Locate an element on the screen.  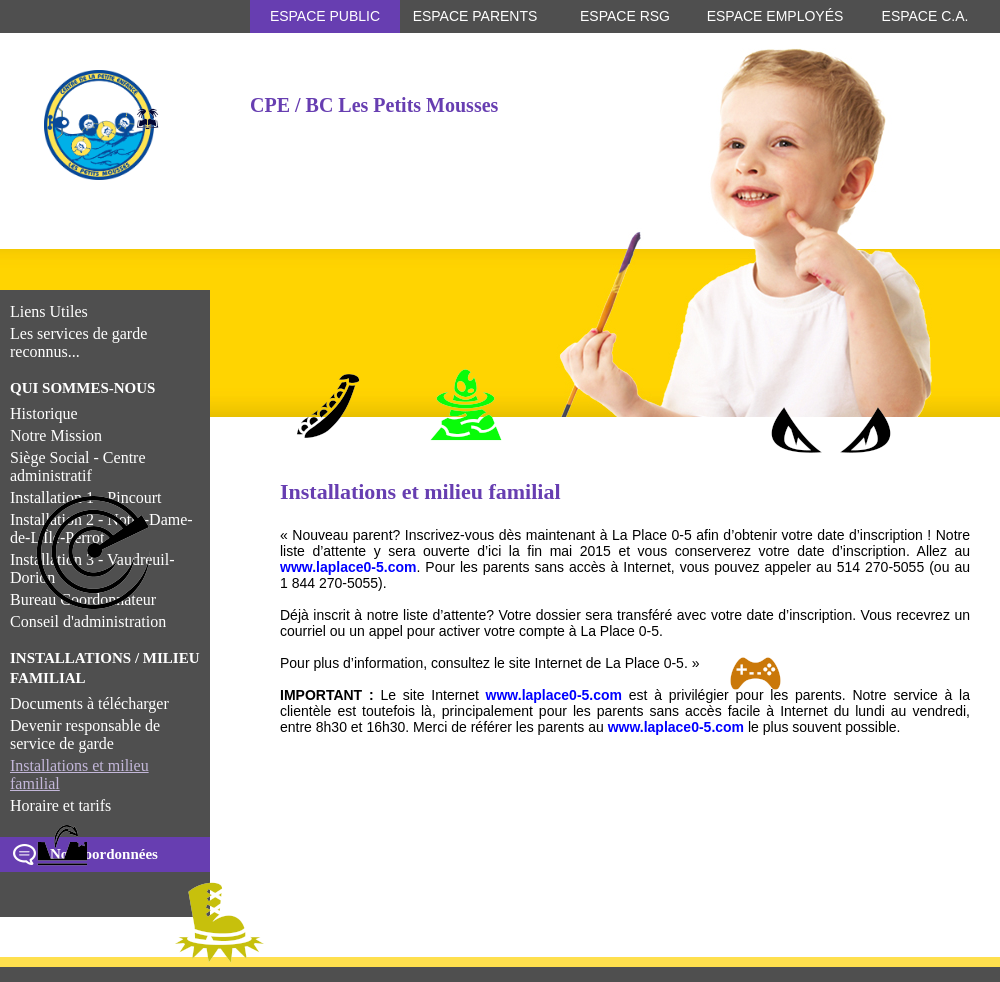
perform a stomp or ground attack is located at coordinates (219, 923).